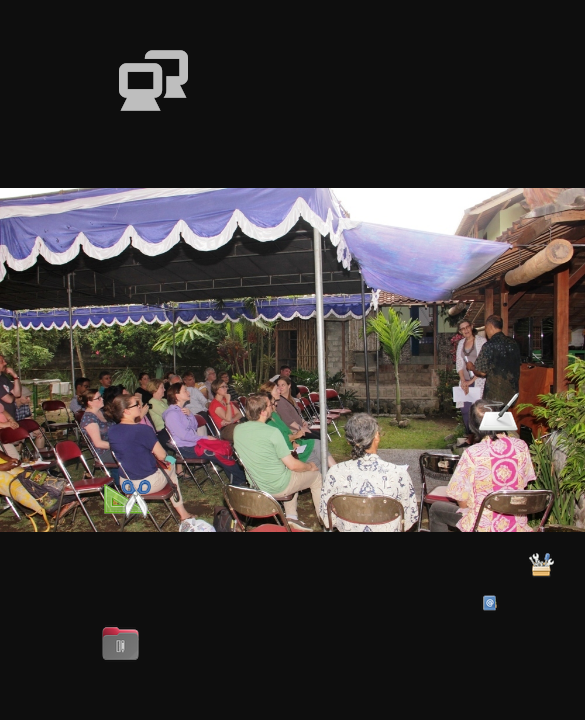  What do you see at coordinates (489, 603) in the screenshot?
I see `open your address book or contacts` at bounding box center [489, 603].